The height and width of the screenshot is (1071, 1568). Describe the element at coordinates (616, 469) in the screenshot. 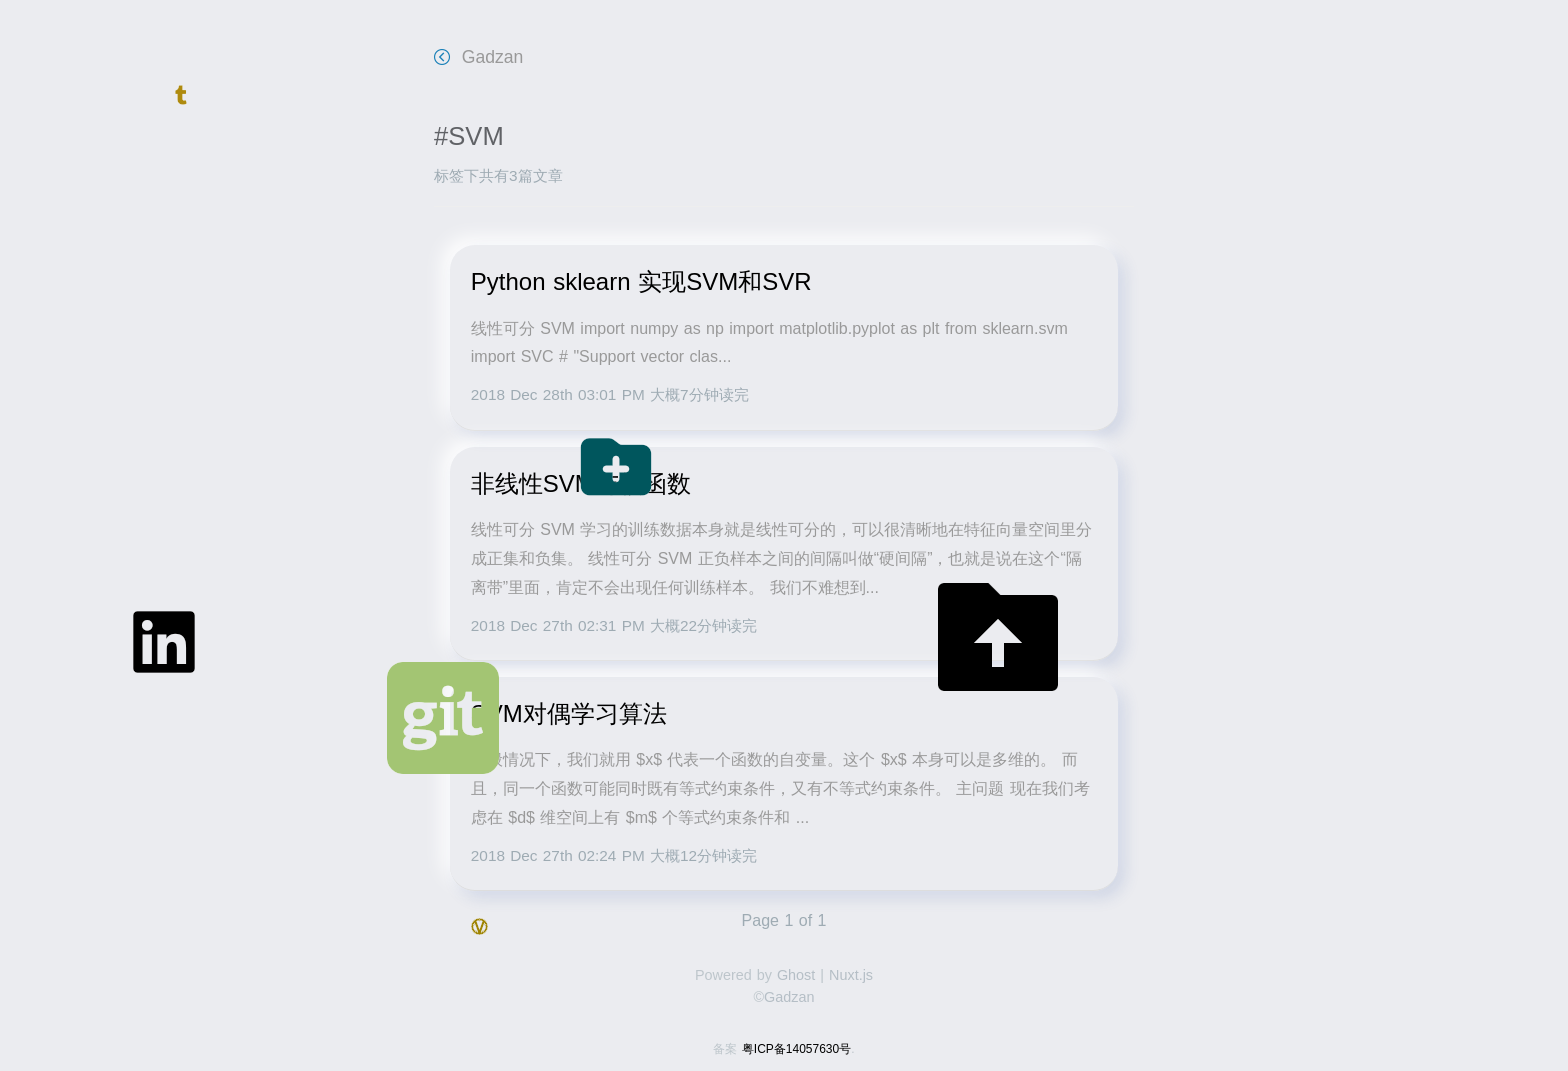

I see `create a new folder` at that location.